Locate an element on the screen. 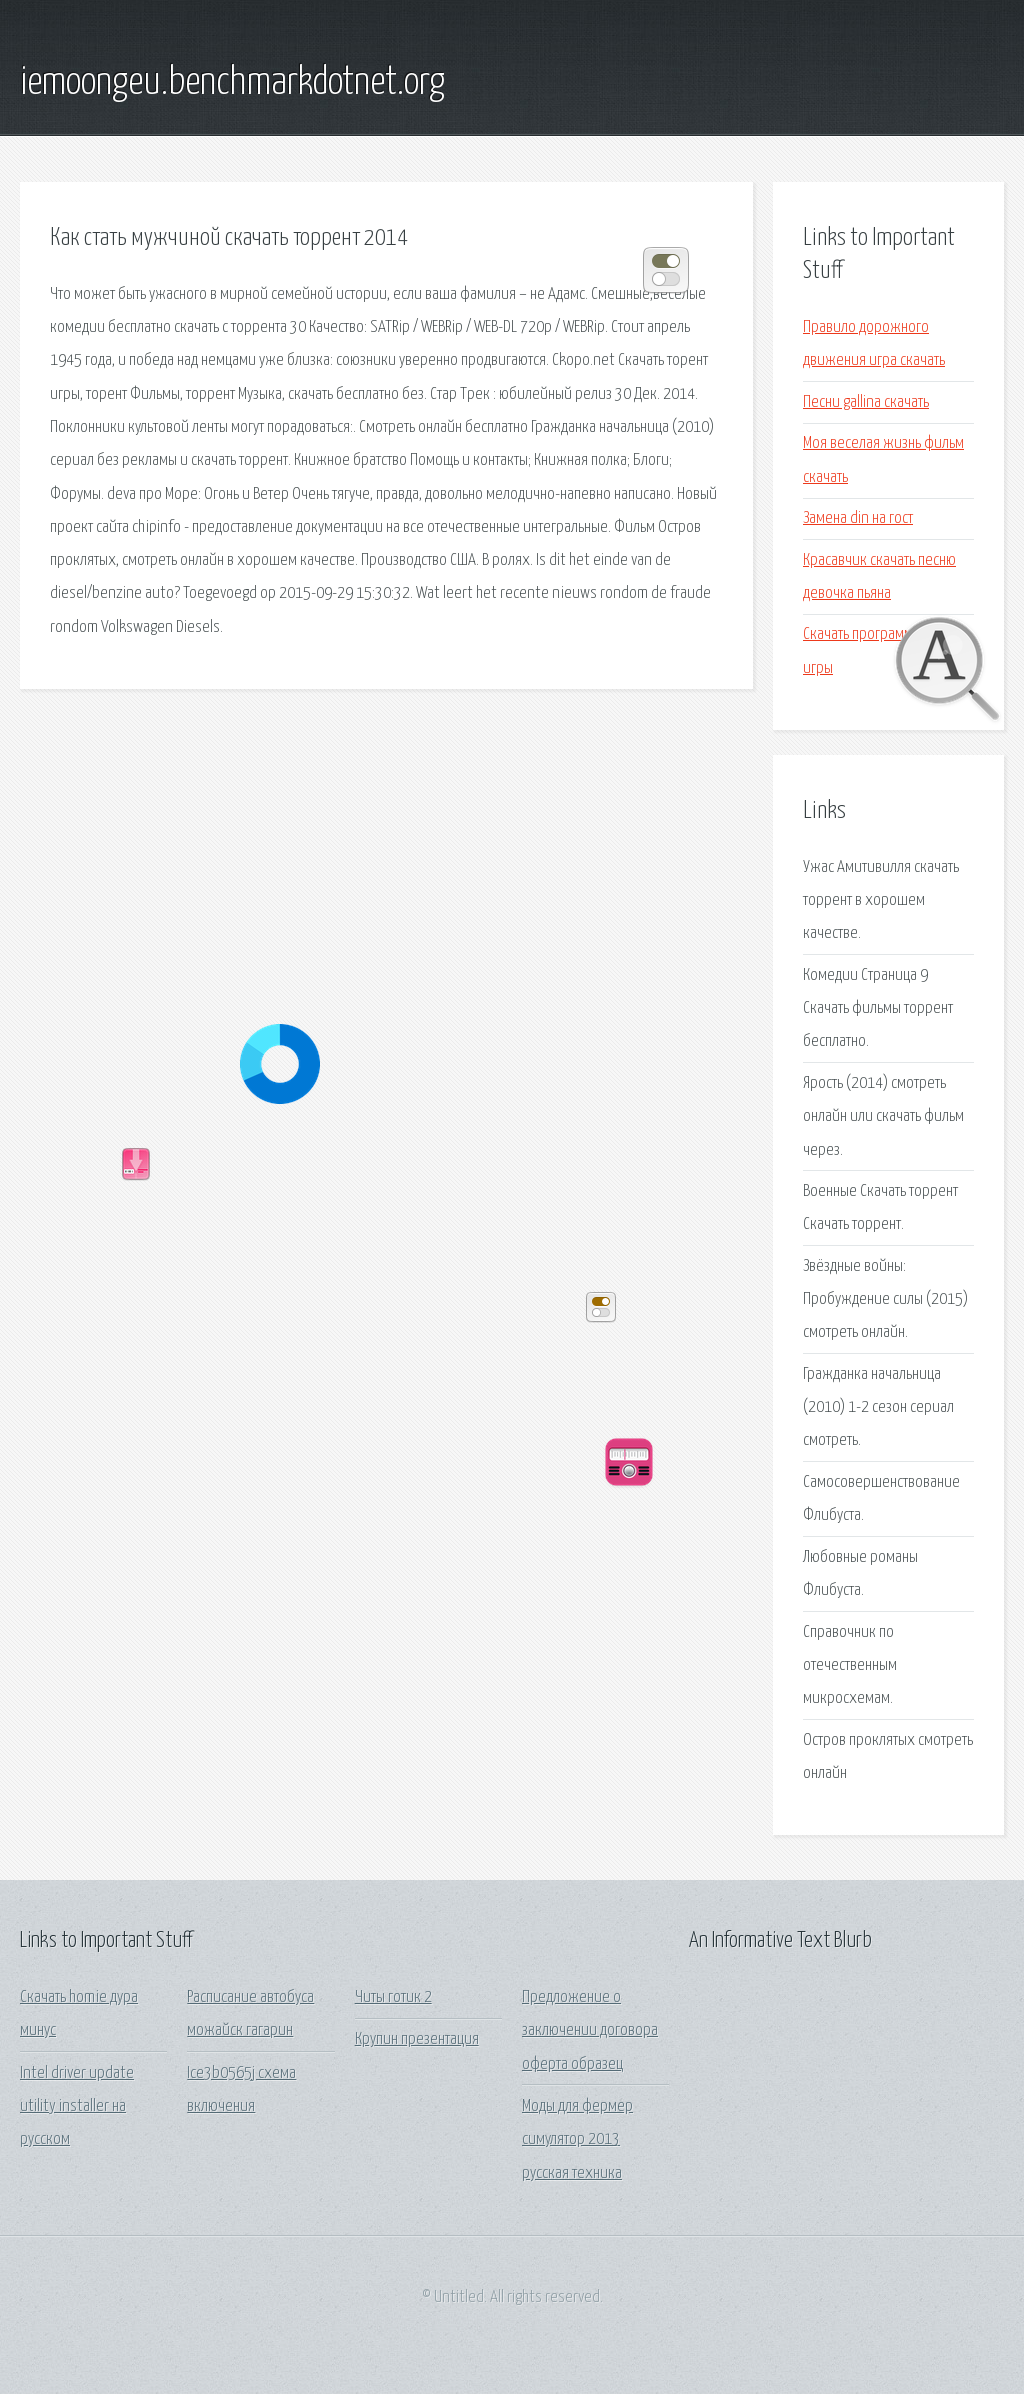  open productivity app is located at coordinates (280, 1064).